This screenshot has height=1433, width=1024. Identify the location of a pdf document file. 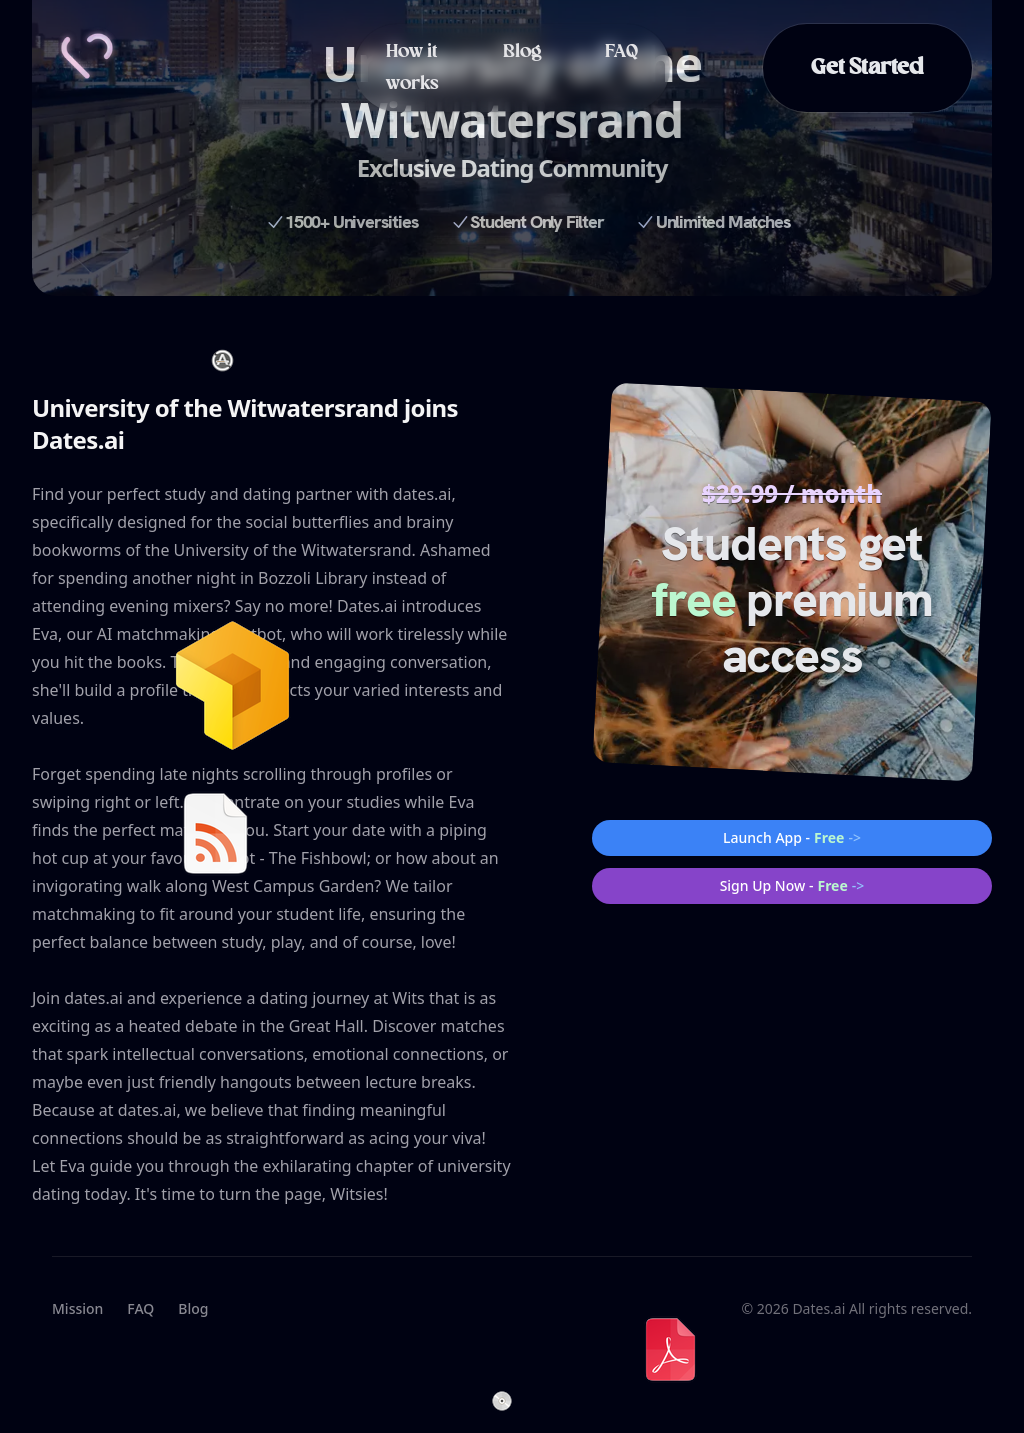
(670, 1349).